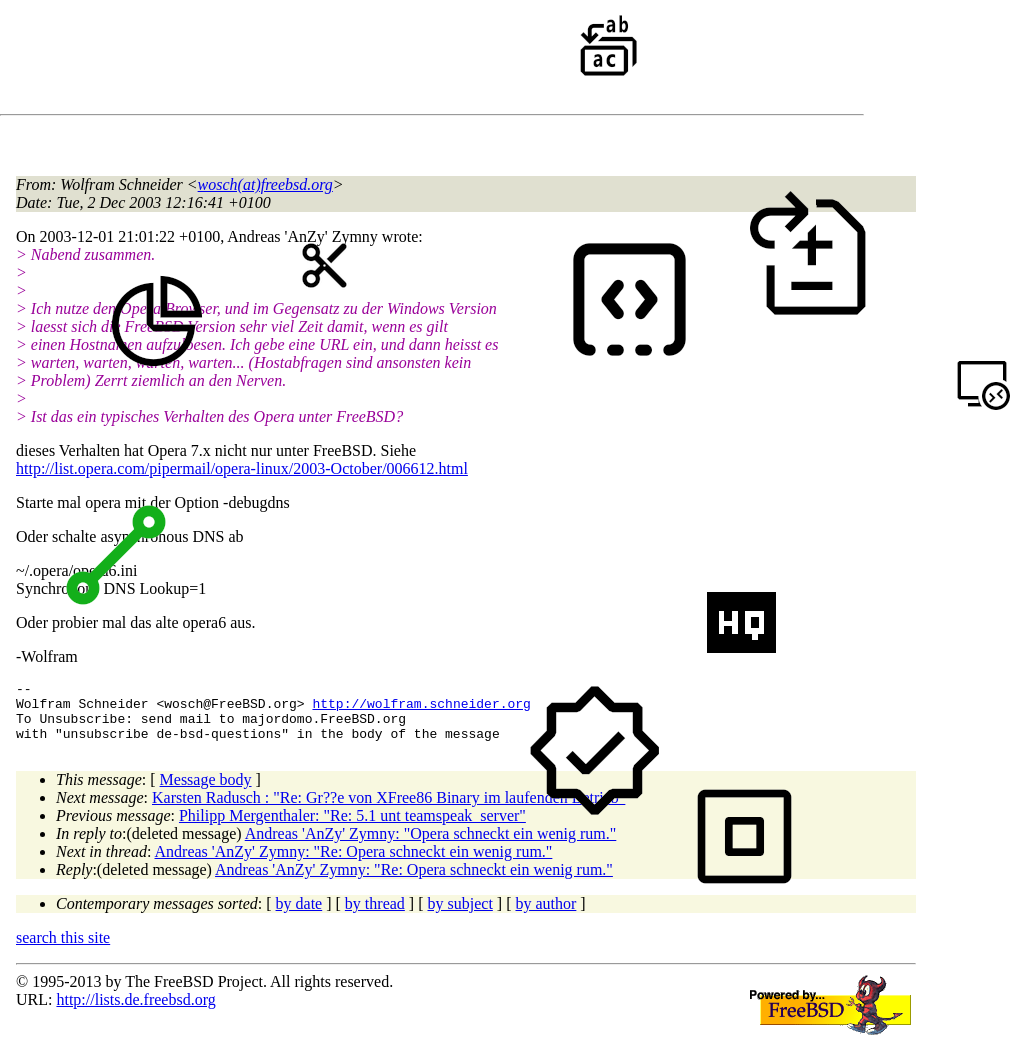 The width and height of the screenshot is (1024, 1049). I want to click on square payment or point-of-sale app, so click(744, 836).